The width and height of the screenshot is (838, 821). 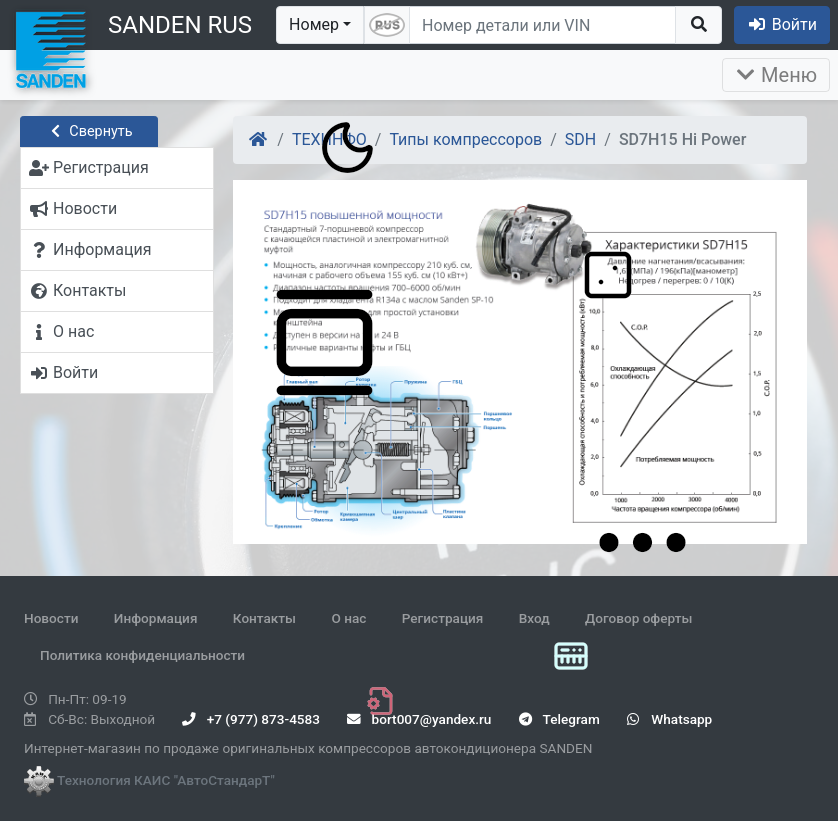 What do you see at coordinates (571, 656) in the screenshot?
I see `open music keyboard or piano tool` at bounding box center [571, 656].